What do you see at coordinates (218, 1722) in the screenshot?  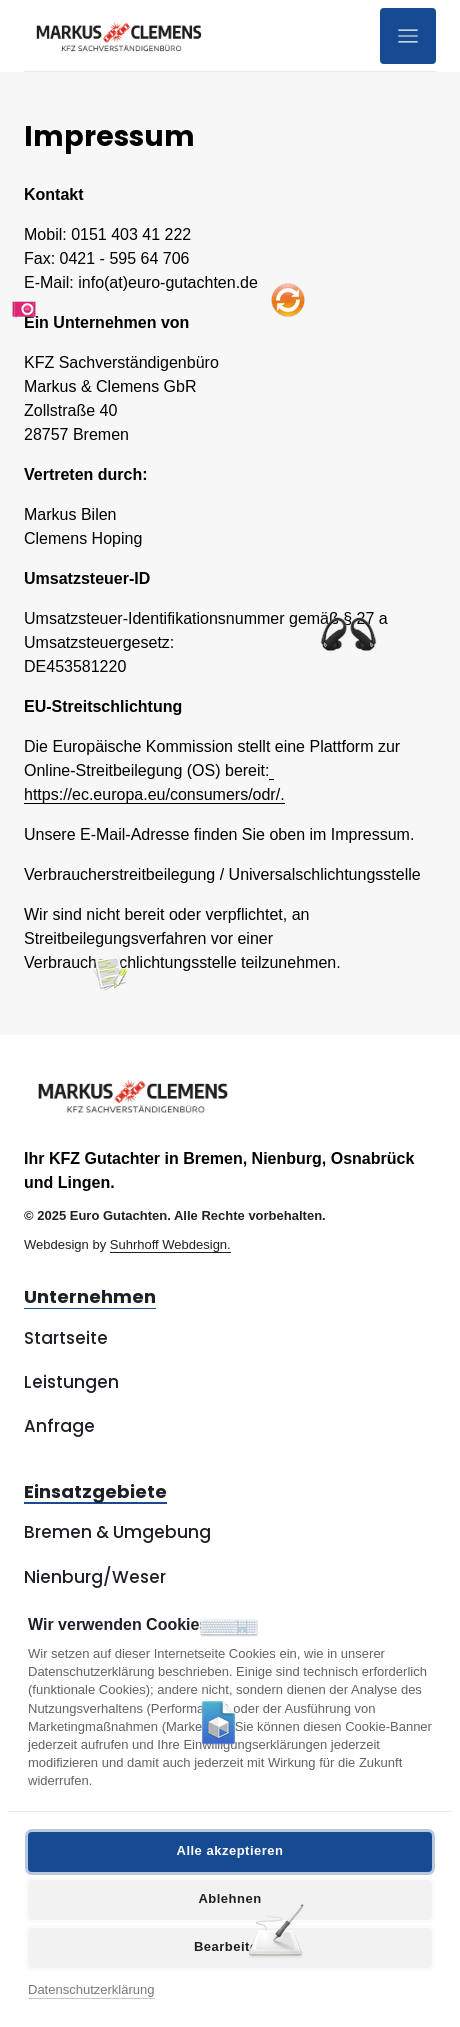 I see `flatpak application reference file` at bounding box center [218, 1722].